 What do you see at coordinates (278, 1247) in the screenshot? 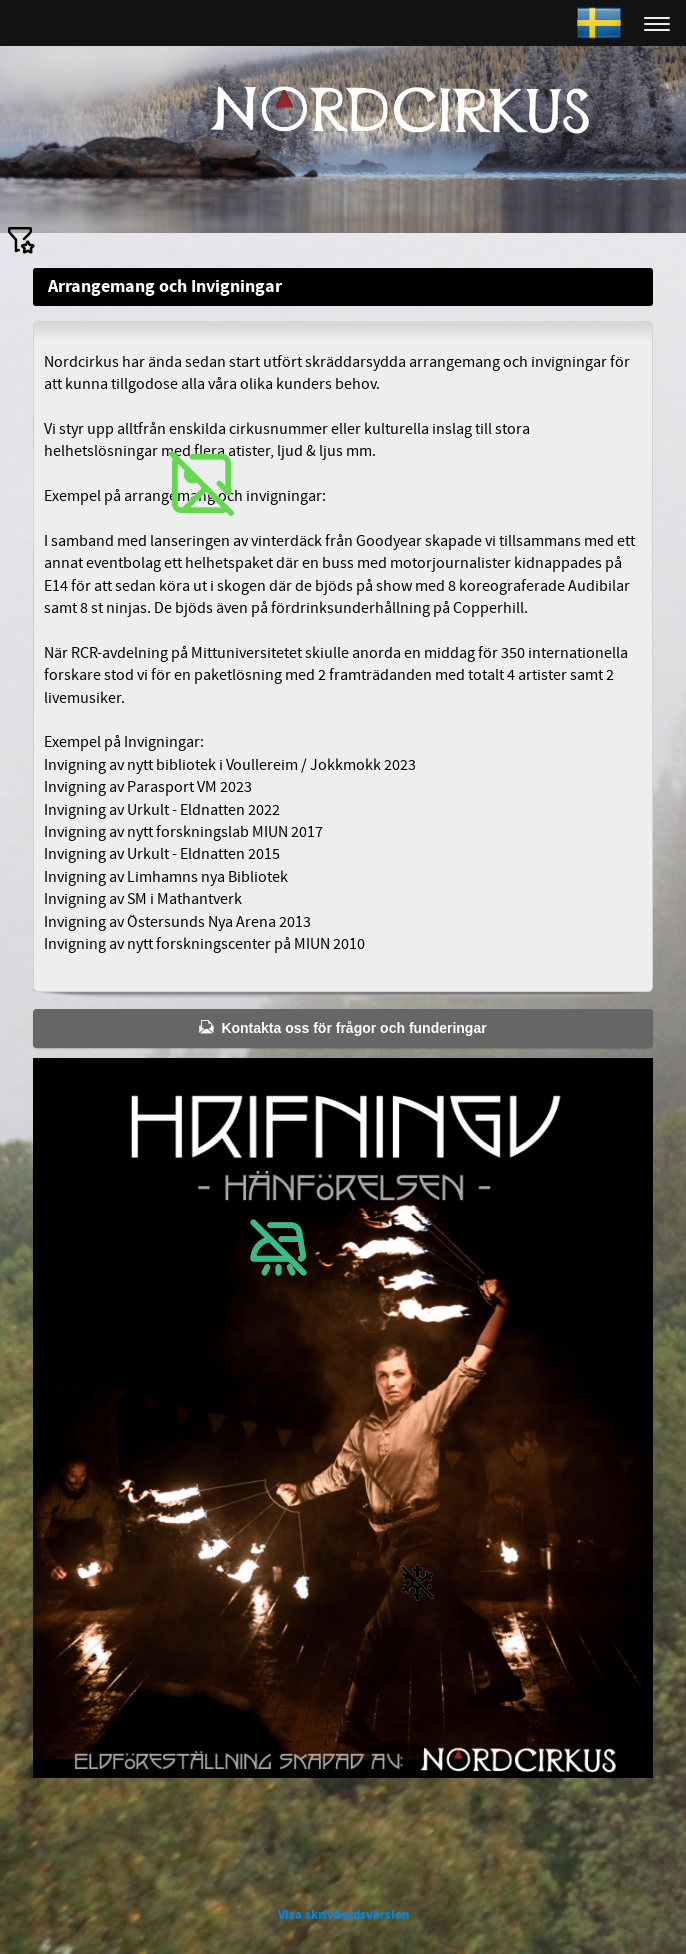
I see `do not use steam while ironing` at bounding box center [278, 1247].